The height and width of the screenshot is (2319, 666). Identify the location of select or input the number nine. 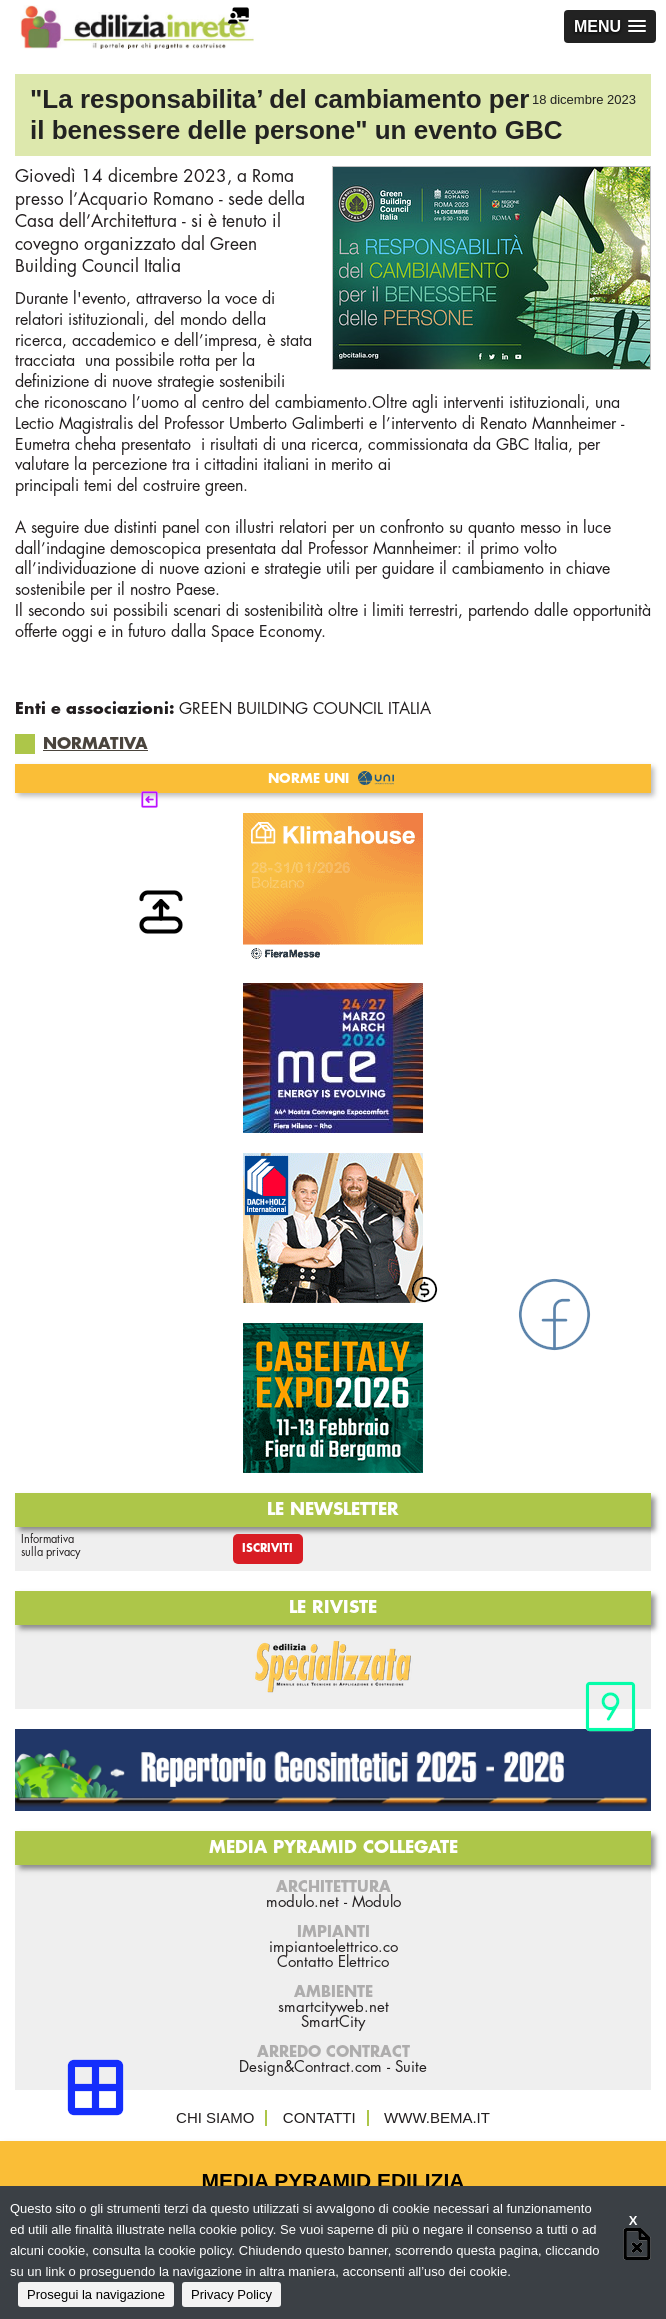
(610, 1706).